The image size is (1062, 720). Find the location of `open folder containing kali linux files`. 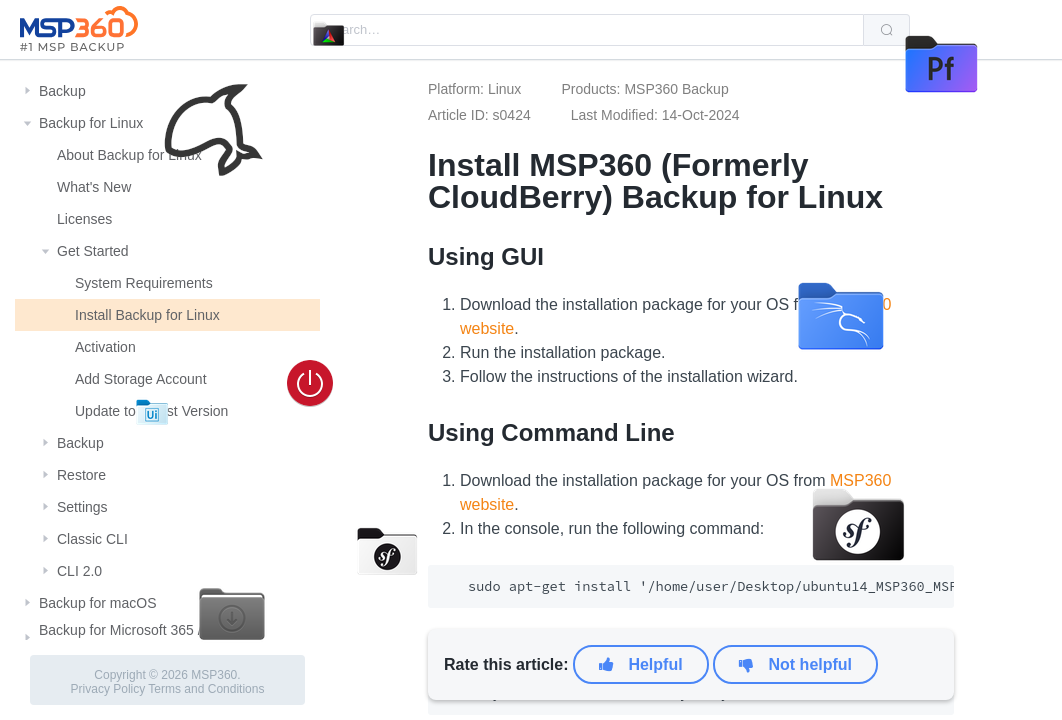

open folder containing kali linux files is located at coordinates (840, 318).